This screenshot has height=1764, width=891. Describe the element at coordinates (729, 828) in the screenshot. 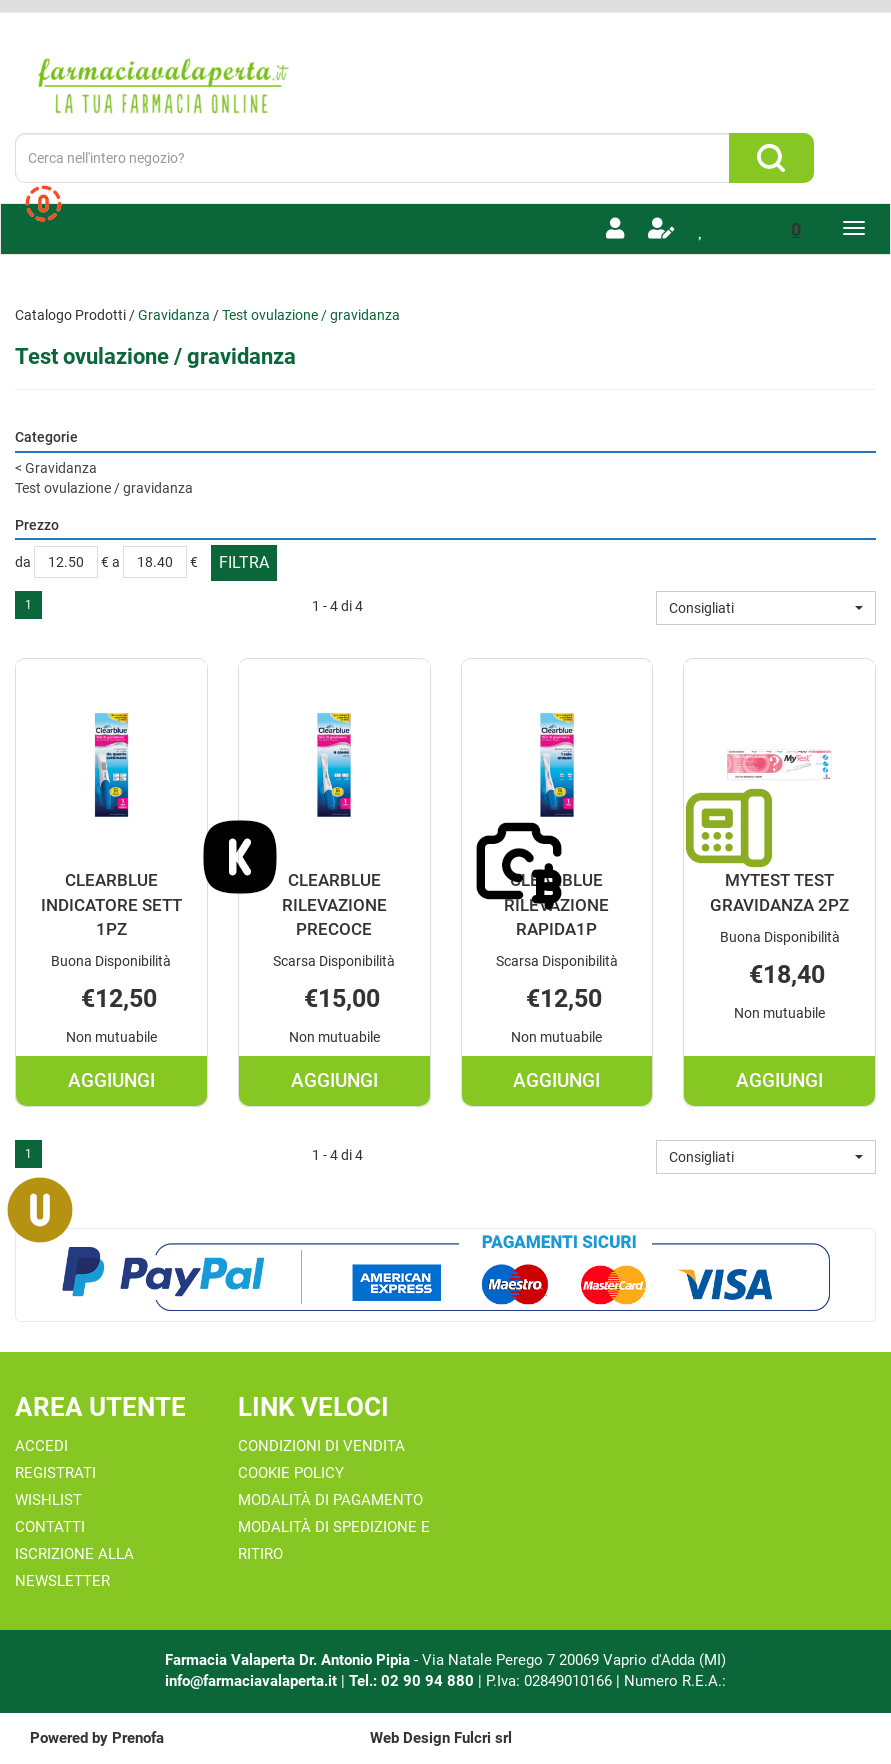

I see `call using landline phone` at that location.